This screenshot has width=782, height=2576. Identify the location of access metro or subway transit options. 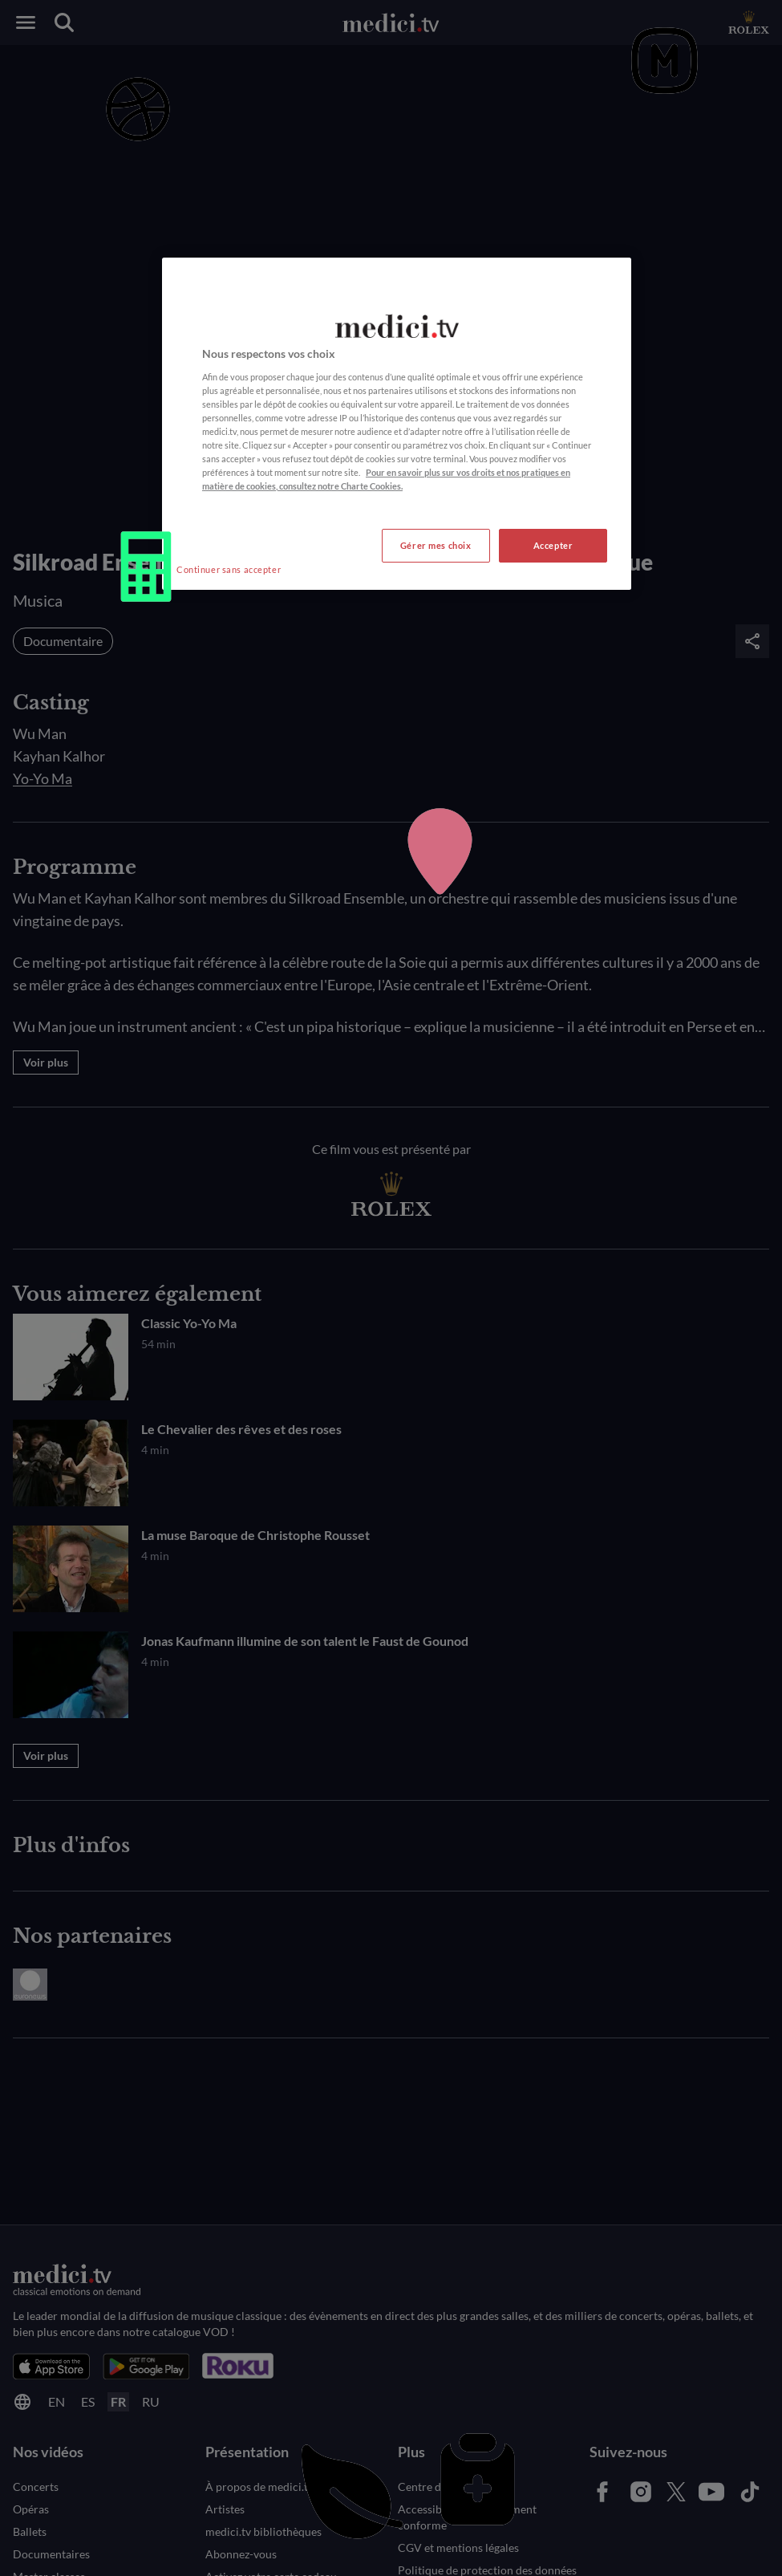
(664, 60).